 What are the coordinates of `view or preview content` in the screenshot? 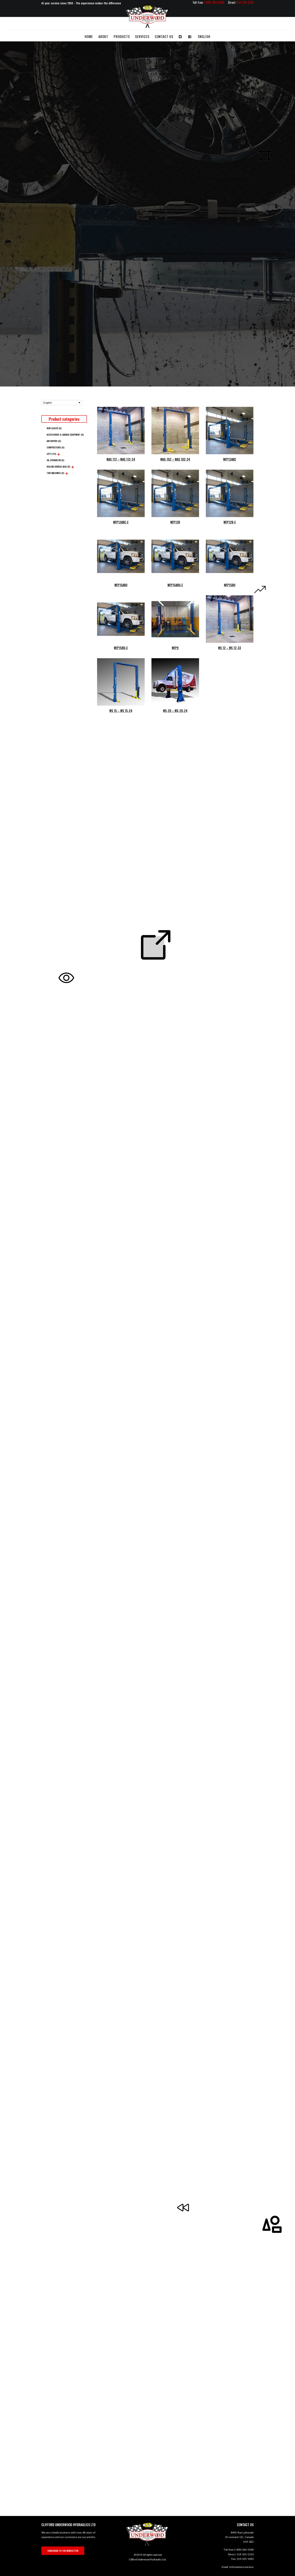 It's located at (66, 978).